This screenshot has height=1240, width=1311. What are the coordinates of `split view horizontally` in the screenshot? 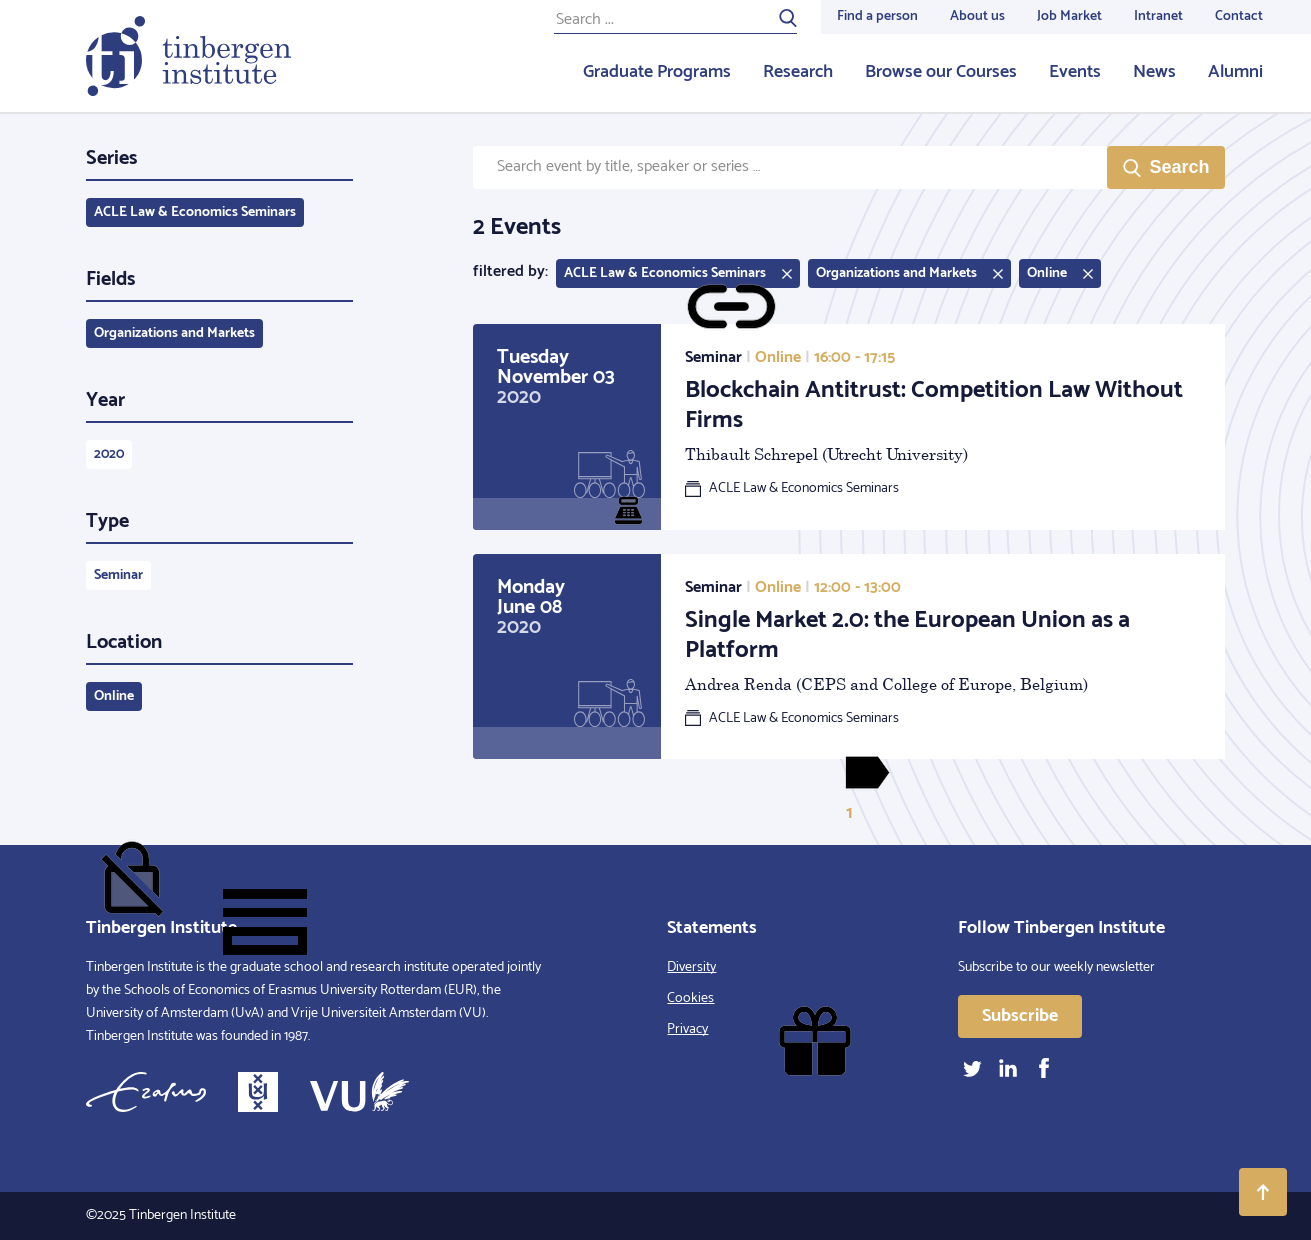 It's located at (265, 922).